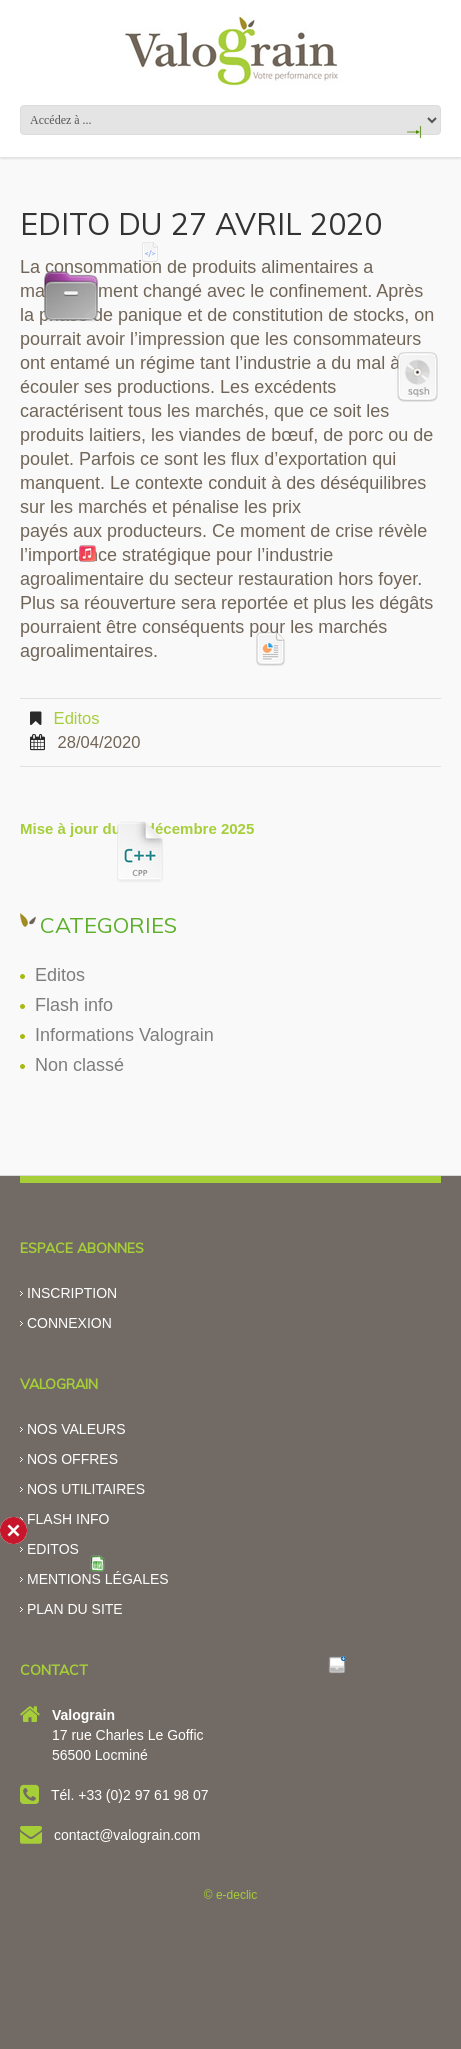  I want to click on an HTML or code file type indicator, so click(150, 252).